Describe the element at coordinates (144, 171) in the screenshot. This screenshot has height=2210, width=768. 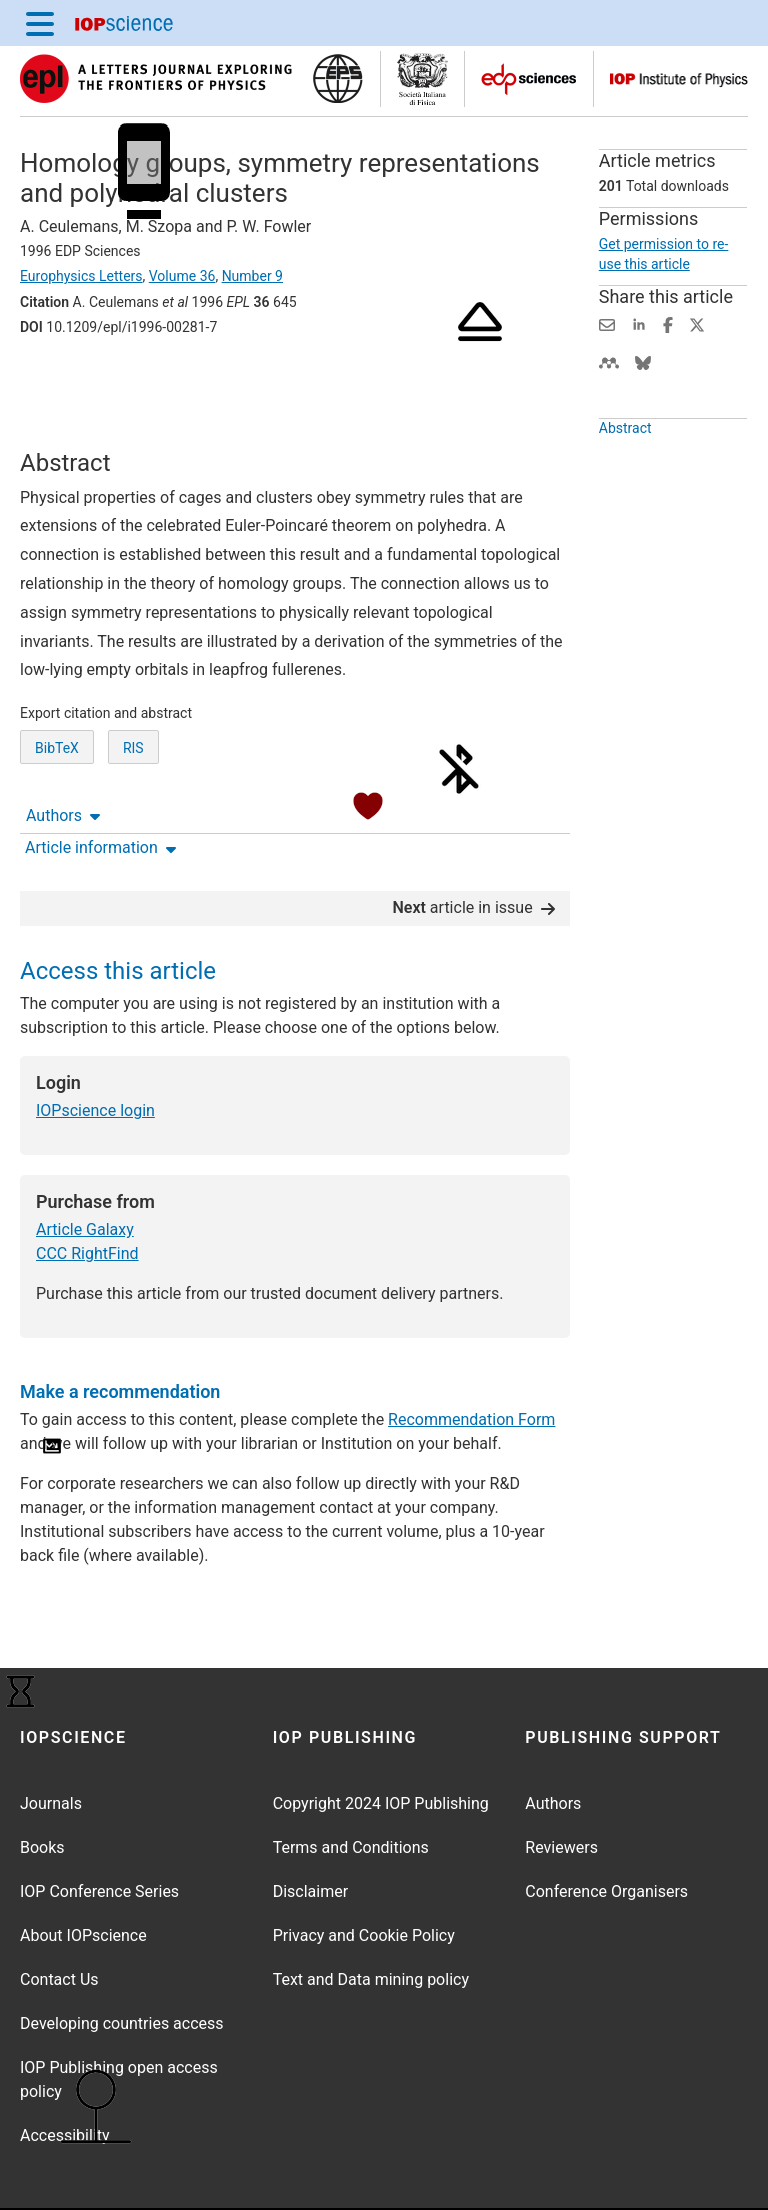
I see `dock your device to an external station` at that location.